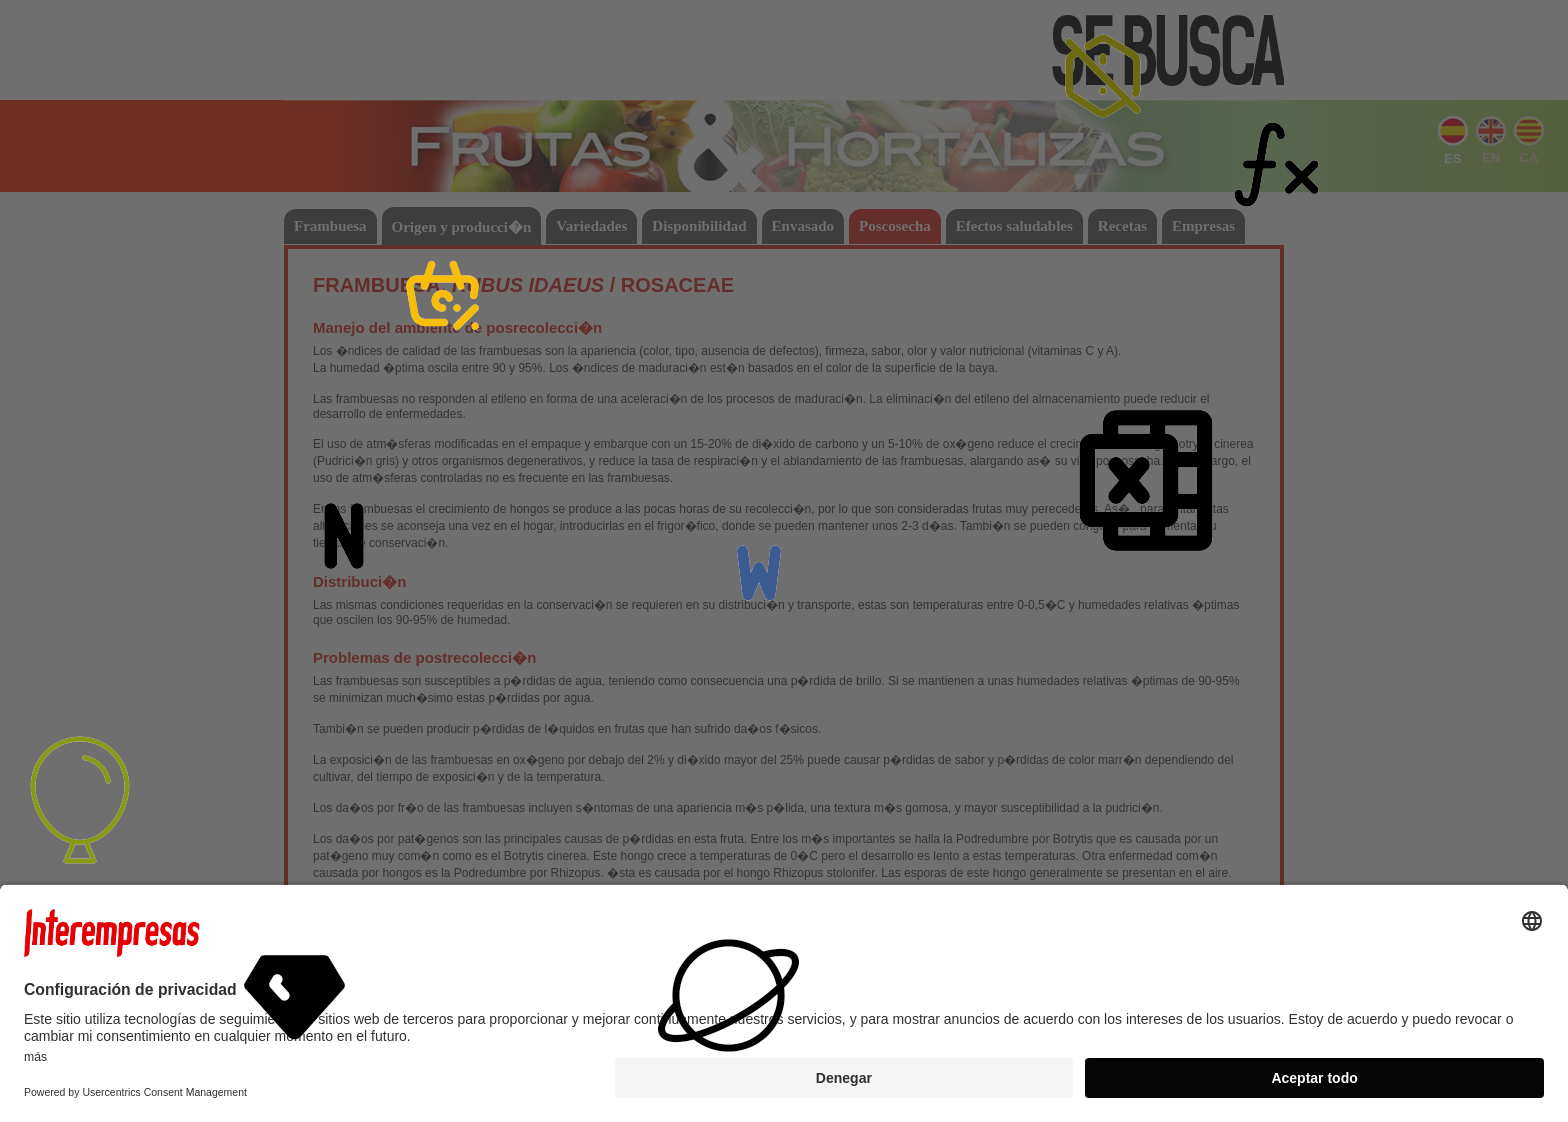  What do you see at coordinates (728, 995) in the screenshot?
I see `explore global or worldwide content` at bounding box center [728, 995].